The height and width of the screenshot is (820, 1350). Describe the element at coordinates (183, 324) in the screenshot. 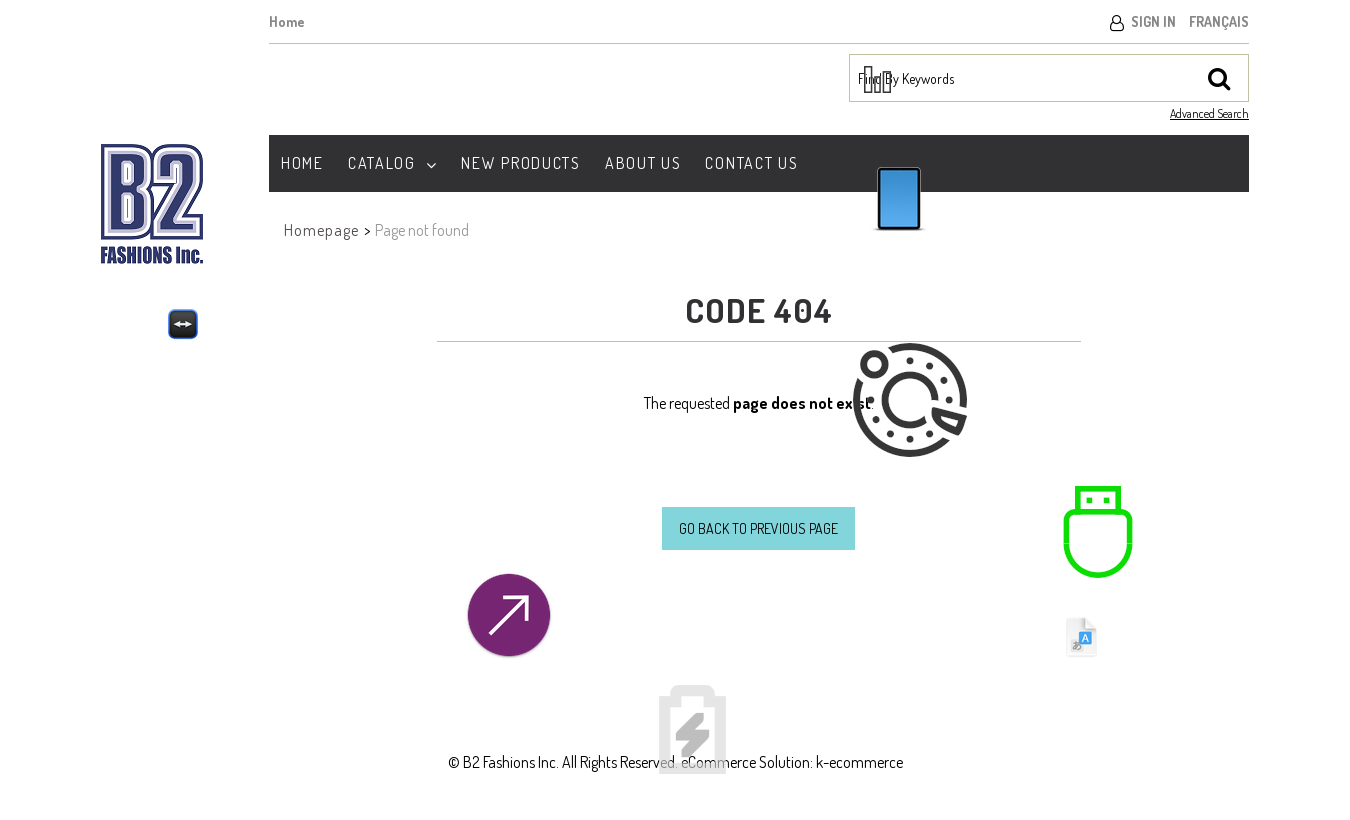

I see `open TeamViewer for remote desktop access` at that location.